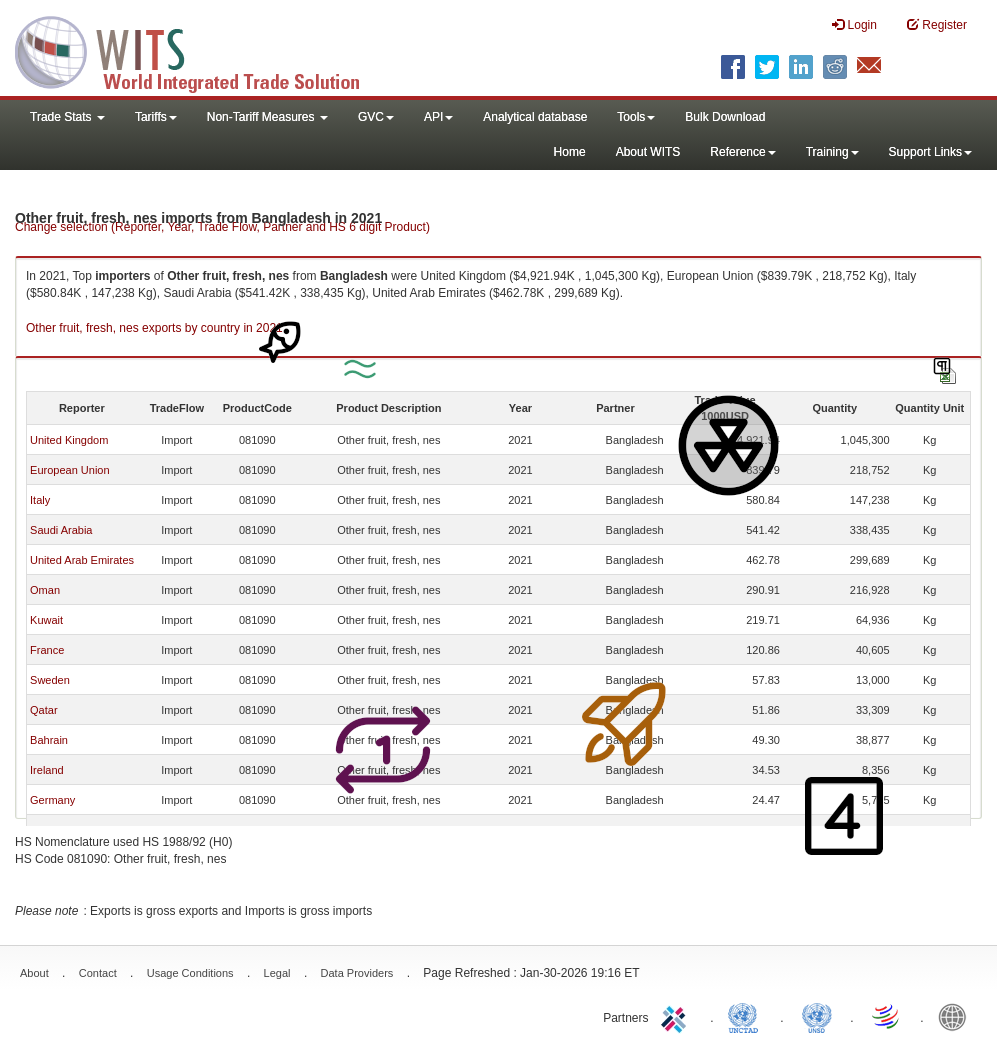 This screenshot has height=1041, width=997. I want to click on indicates approximate or estimated value, so click(360, 369).